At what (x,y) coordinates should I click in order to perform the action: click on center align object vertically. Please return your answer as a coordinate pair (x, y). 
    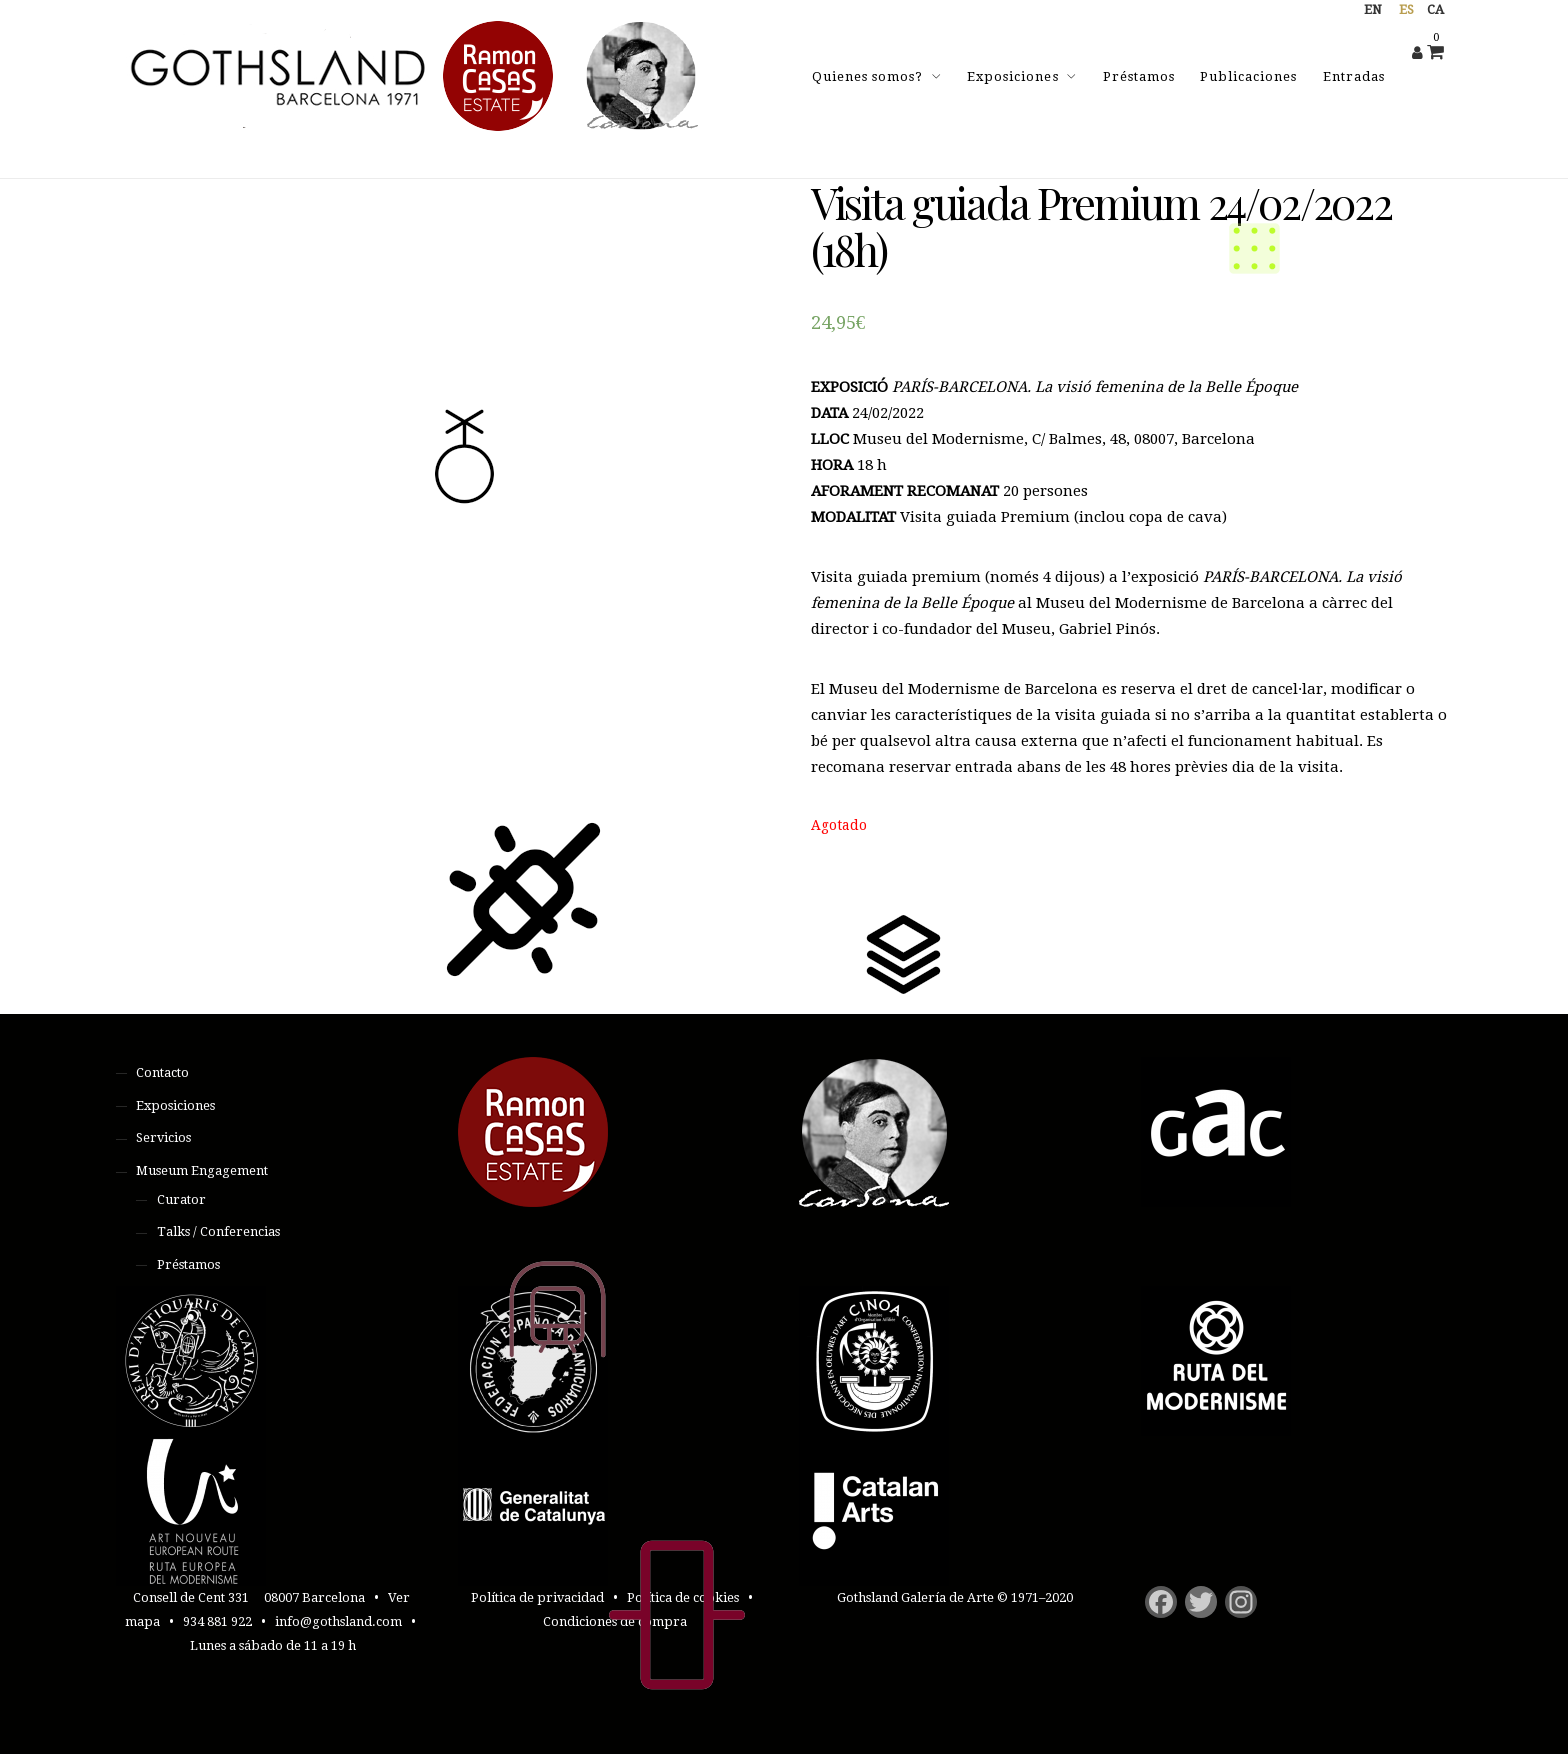
    Looking at the image, I should click on (677, 1615).